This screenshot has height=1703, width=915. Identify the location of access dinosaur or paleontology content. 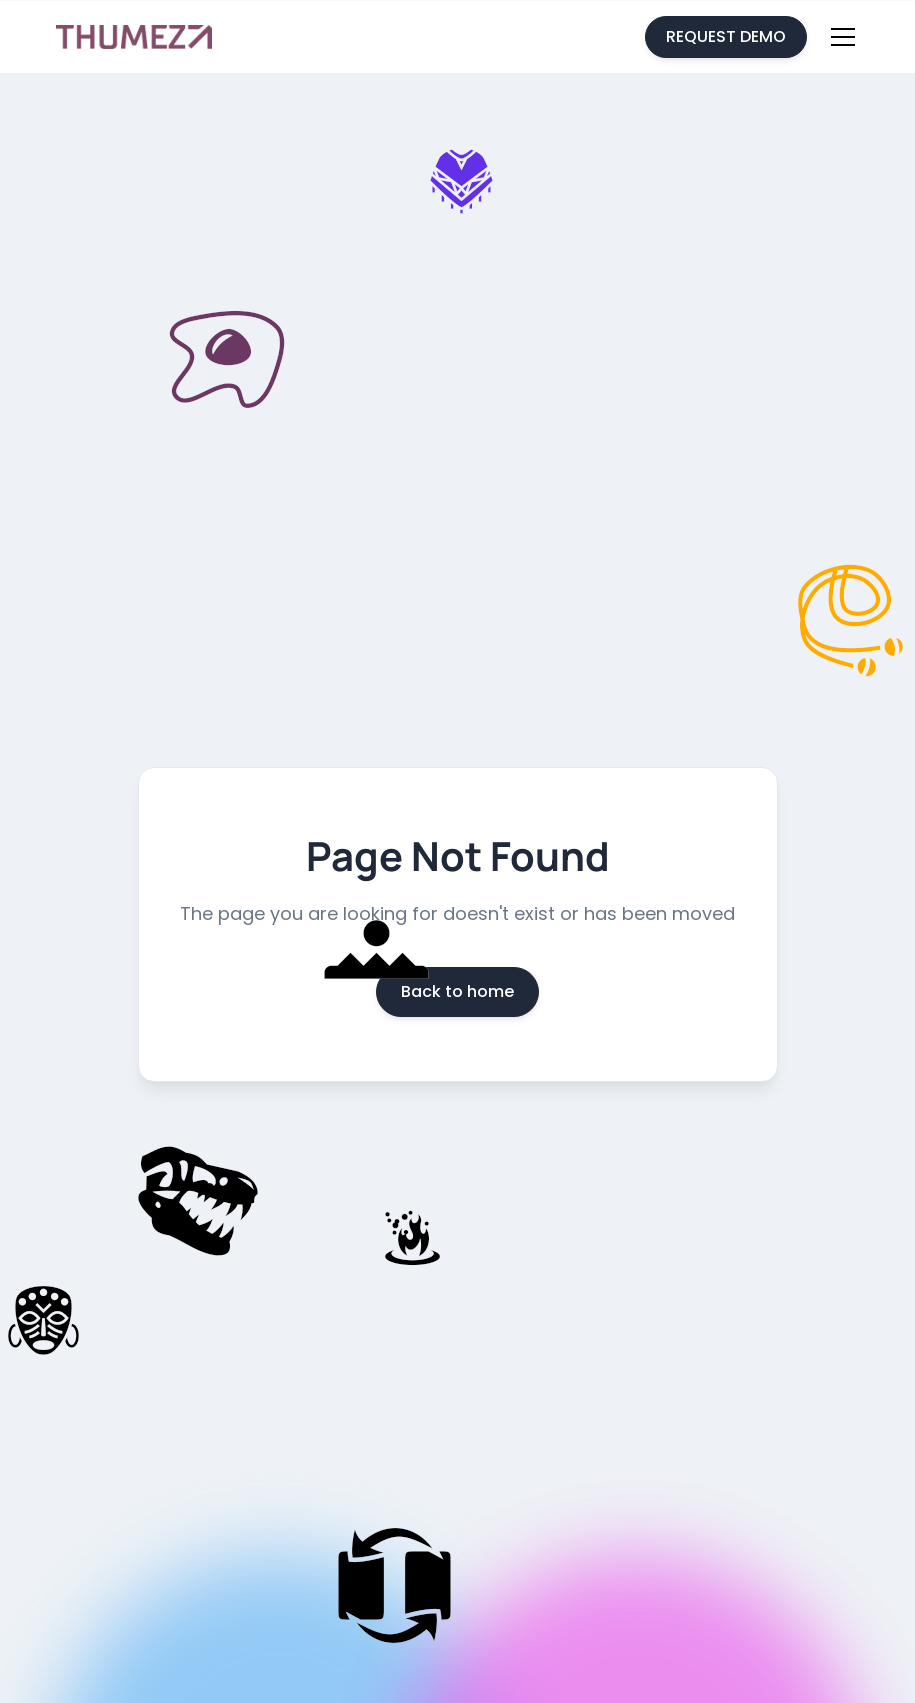
(198, 1201).